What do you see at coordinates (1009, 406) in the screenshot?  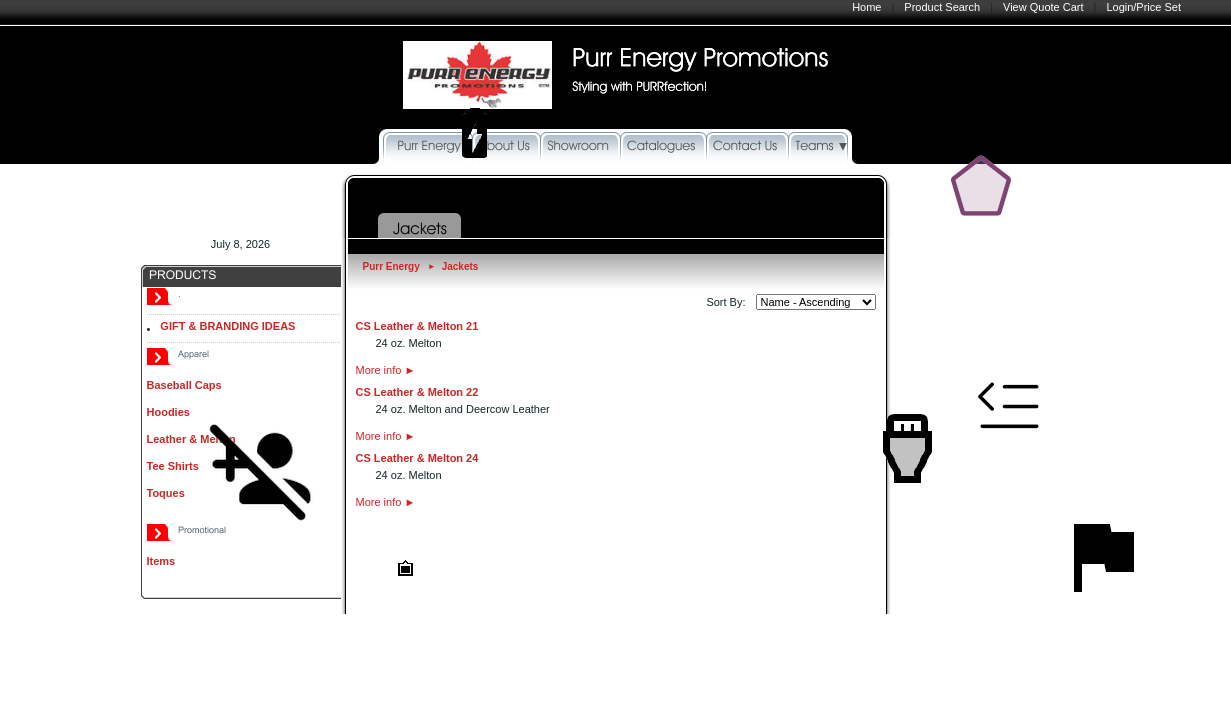 I see `decrease text indentation` at bounding box center [1009, 406].